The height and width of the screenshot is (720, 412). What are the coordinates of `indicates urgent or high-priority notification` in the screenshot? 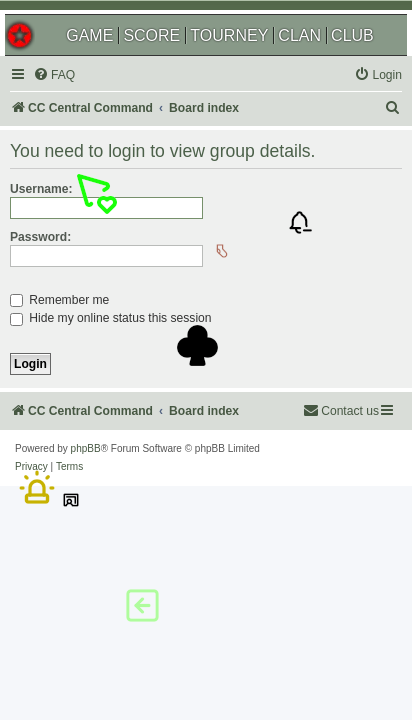 It's located at (37, 488).